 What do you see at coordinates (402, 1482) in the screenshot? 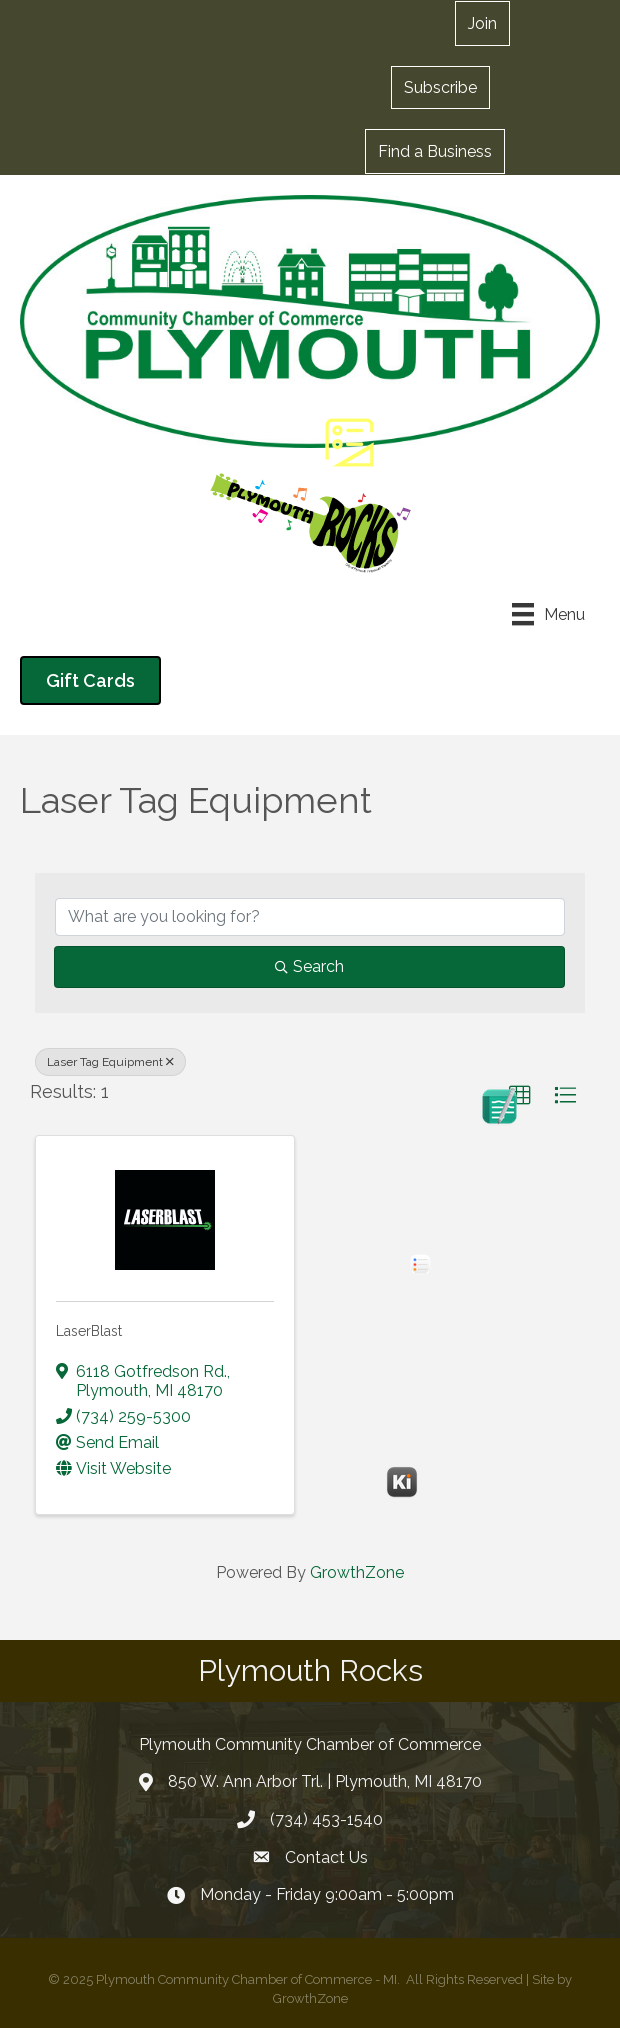
I see `open KiCad nightly build application` at bounding box center [402, 1482].